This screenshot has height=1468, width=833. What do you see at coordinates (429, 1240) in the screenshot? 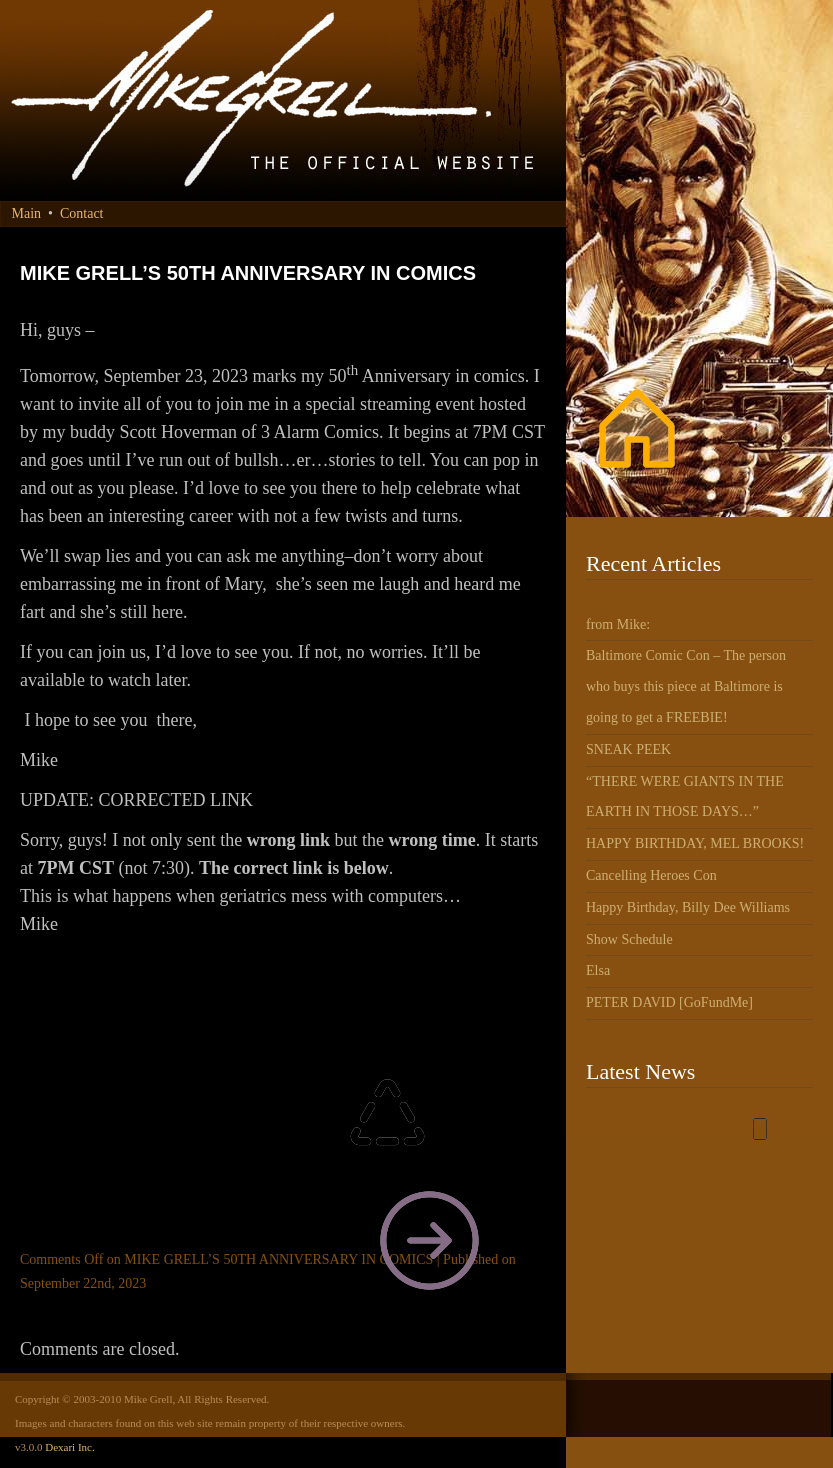
I see `proceed to the next step` at bounding box center [429, 1240].